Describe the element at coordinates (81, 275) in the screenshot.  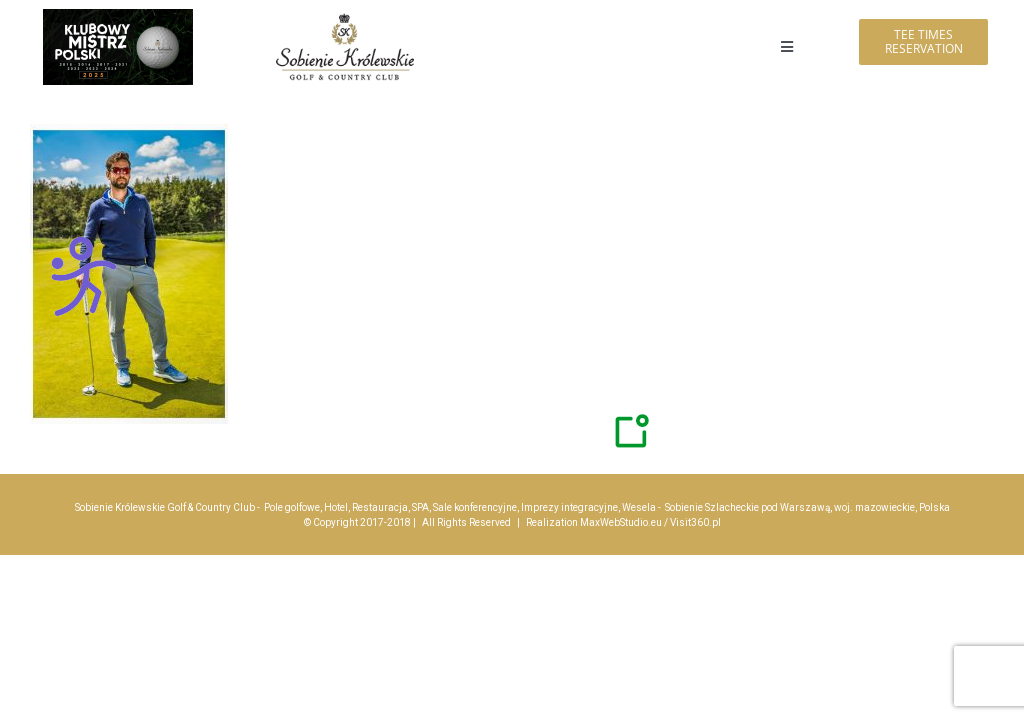
I see `access throwing or toss-related activity` at that location.